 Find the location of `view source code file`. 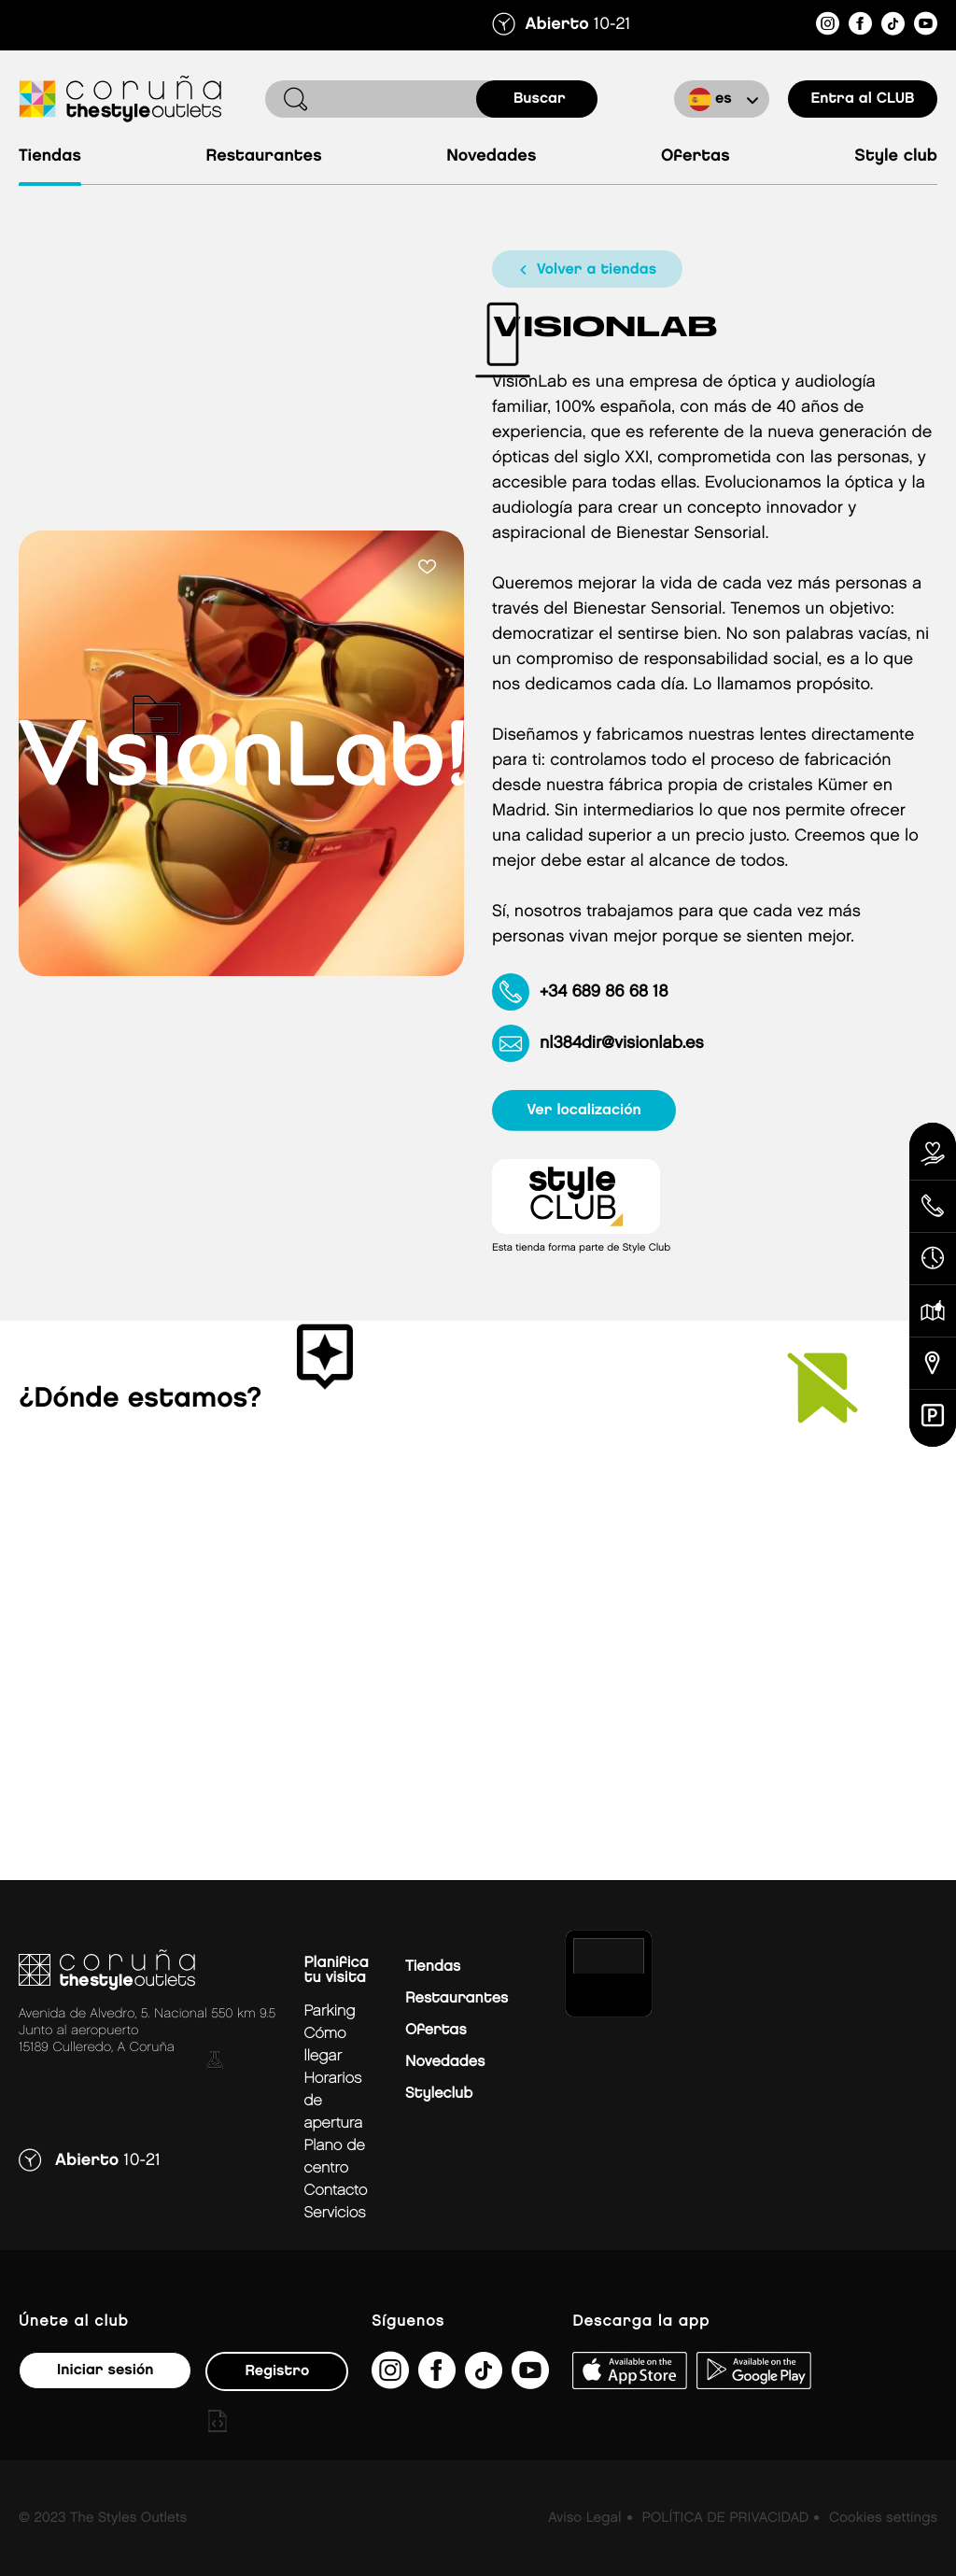

view source code file is located at coordinates (218, 2421).